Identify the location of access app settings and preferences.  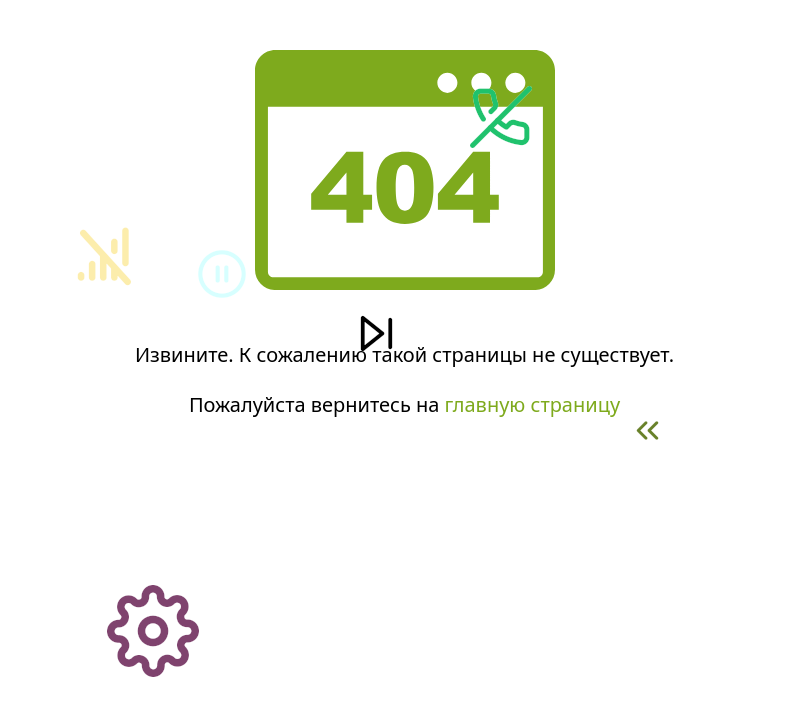
(153, 631).